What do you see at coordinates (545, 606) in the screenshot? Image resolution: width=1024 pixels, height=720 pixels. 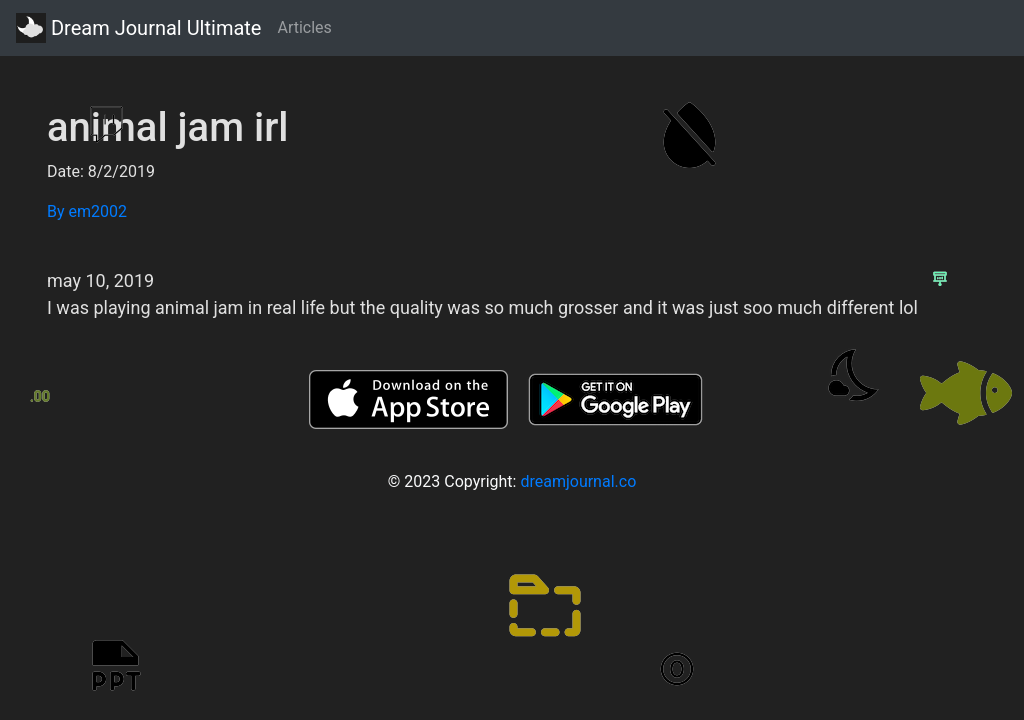 I see `create a new folder` at bounding box center [545, 606].